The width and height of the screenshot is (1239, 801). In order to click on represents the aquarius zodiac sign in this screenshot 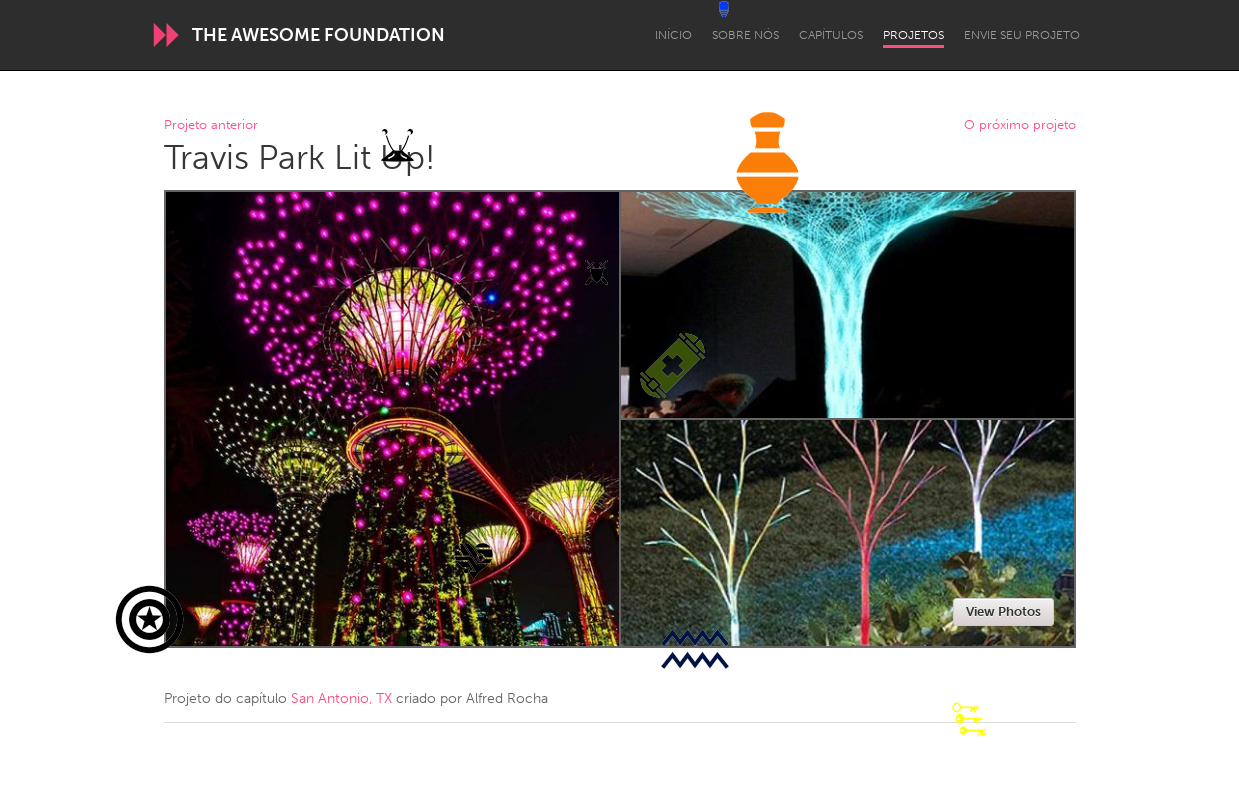, I will do `click(695, 649)`.